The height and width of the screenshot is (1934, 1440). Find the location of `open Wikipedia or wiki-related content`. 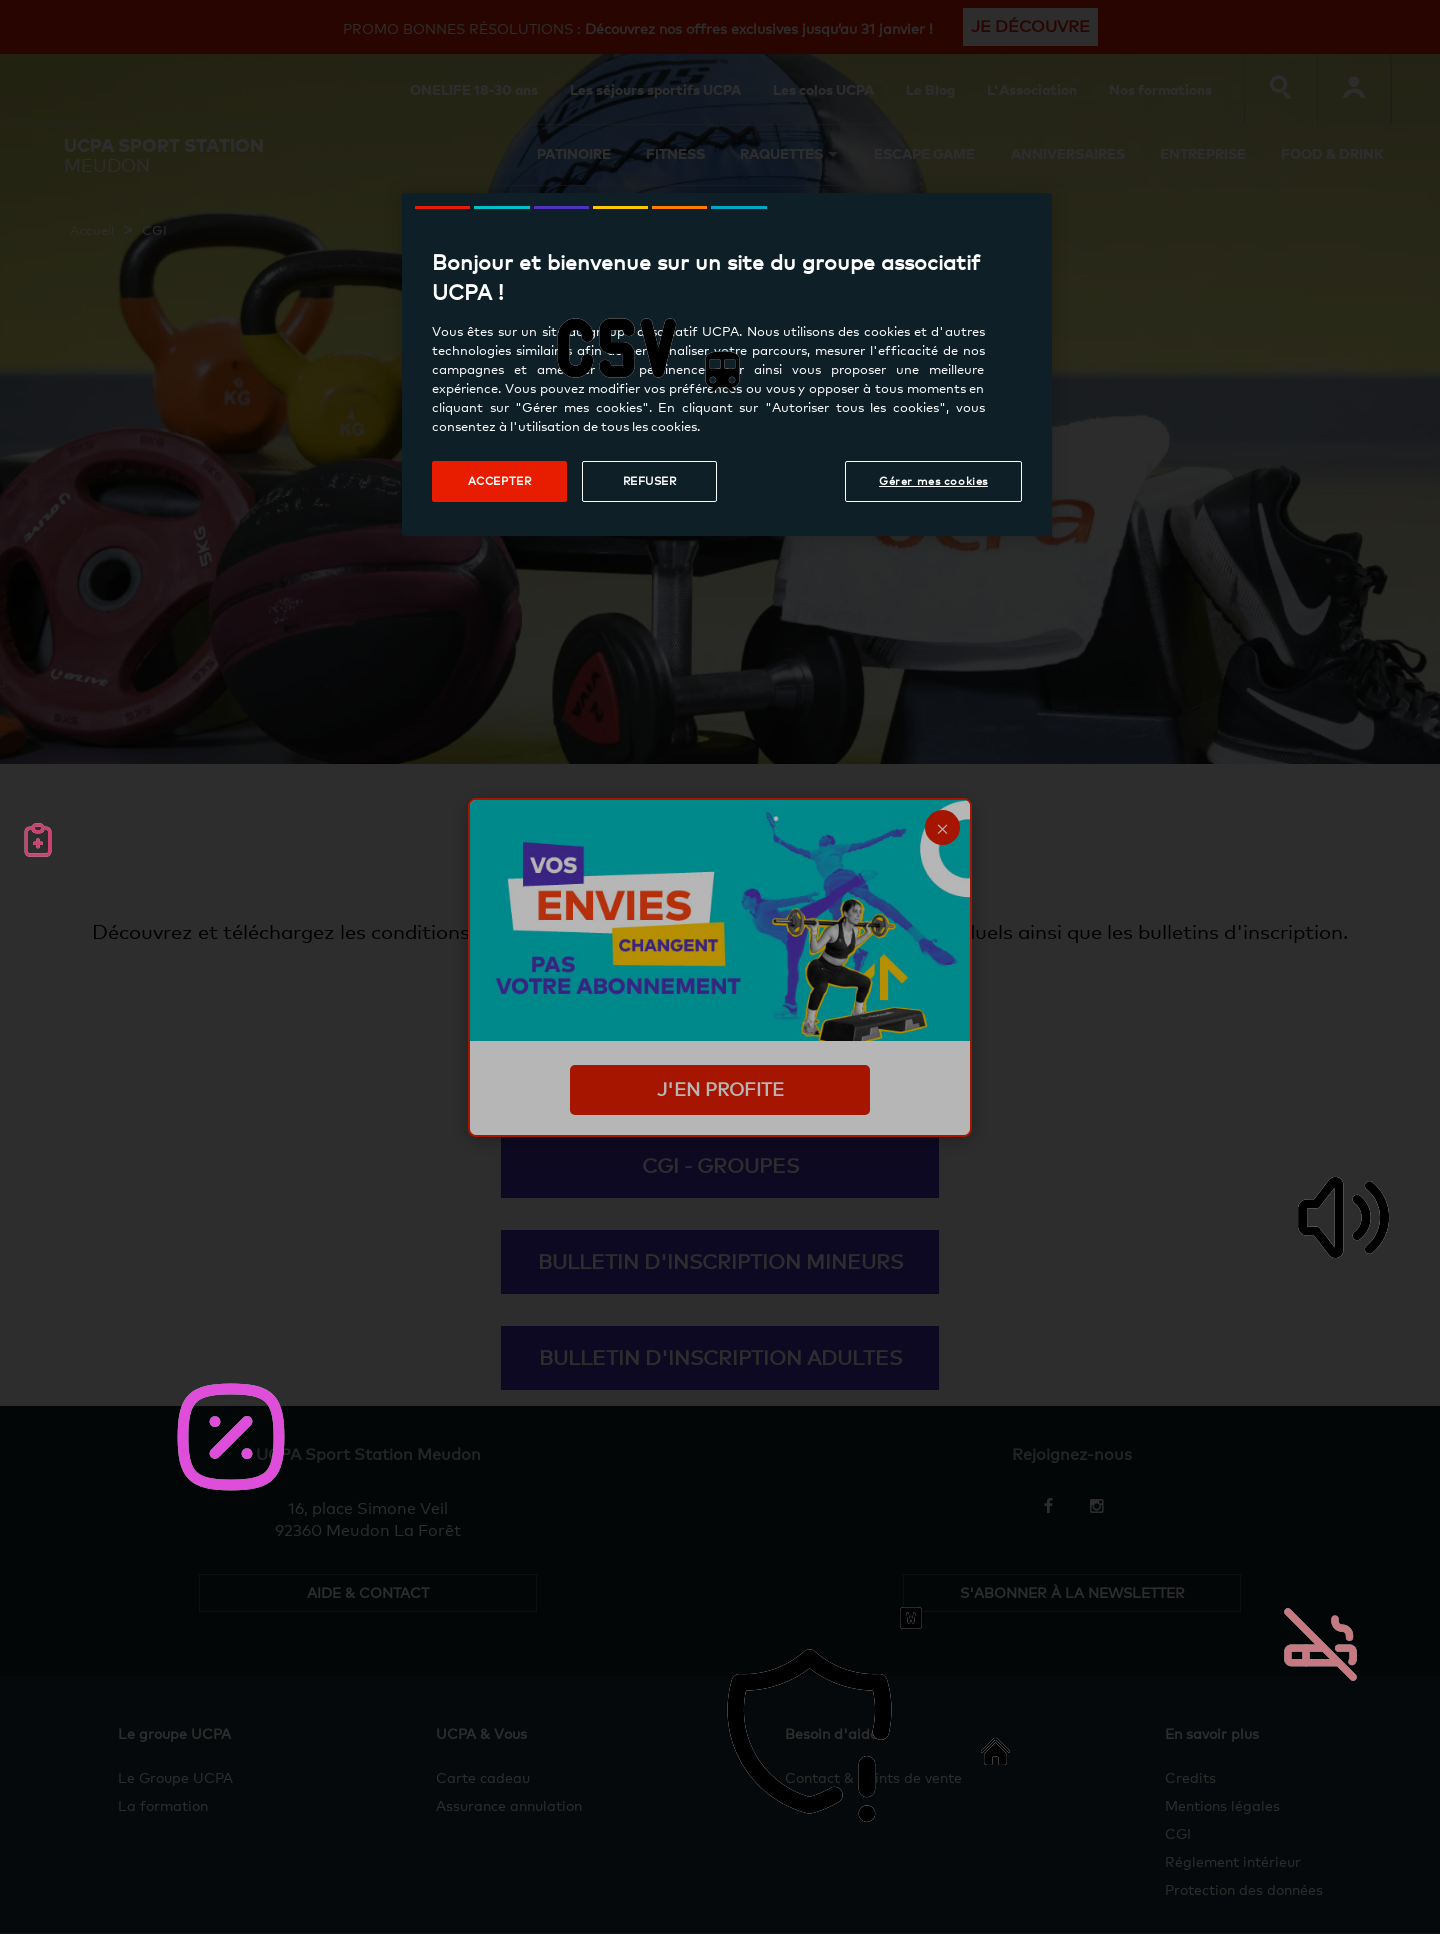

open Wikipedia or wiki-related content is located at coordinates (911, 1618).